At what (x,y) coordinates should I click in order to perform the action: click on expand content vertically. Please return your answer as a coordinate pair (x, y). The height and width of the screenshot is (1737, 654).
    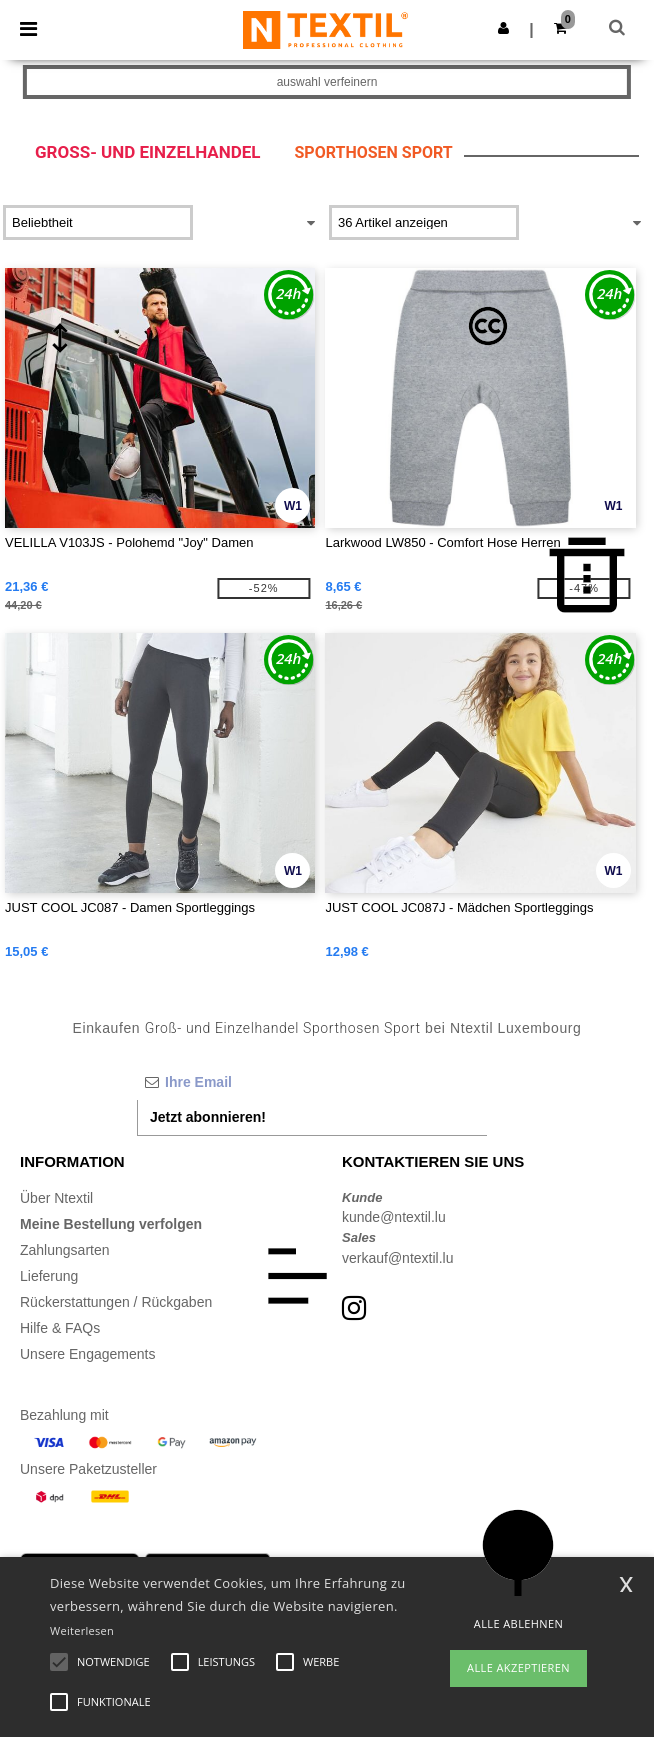
    Looking at the image, I should click on (60, 338).